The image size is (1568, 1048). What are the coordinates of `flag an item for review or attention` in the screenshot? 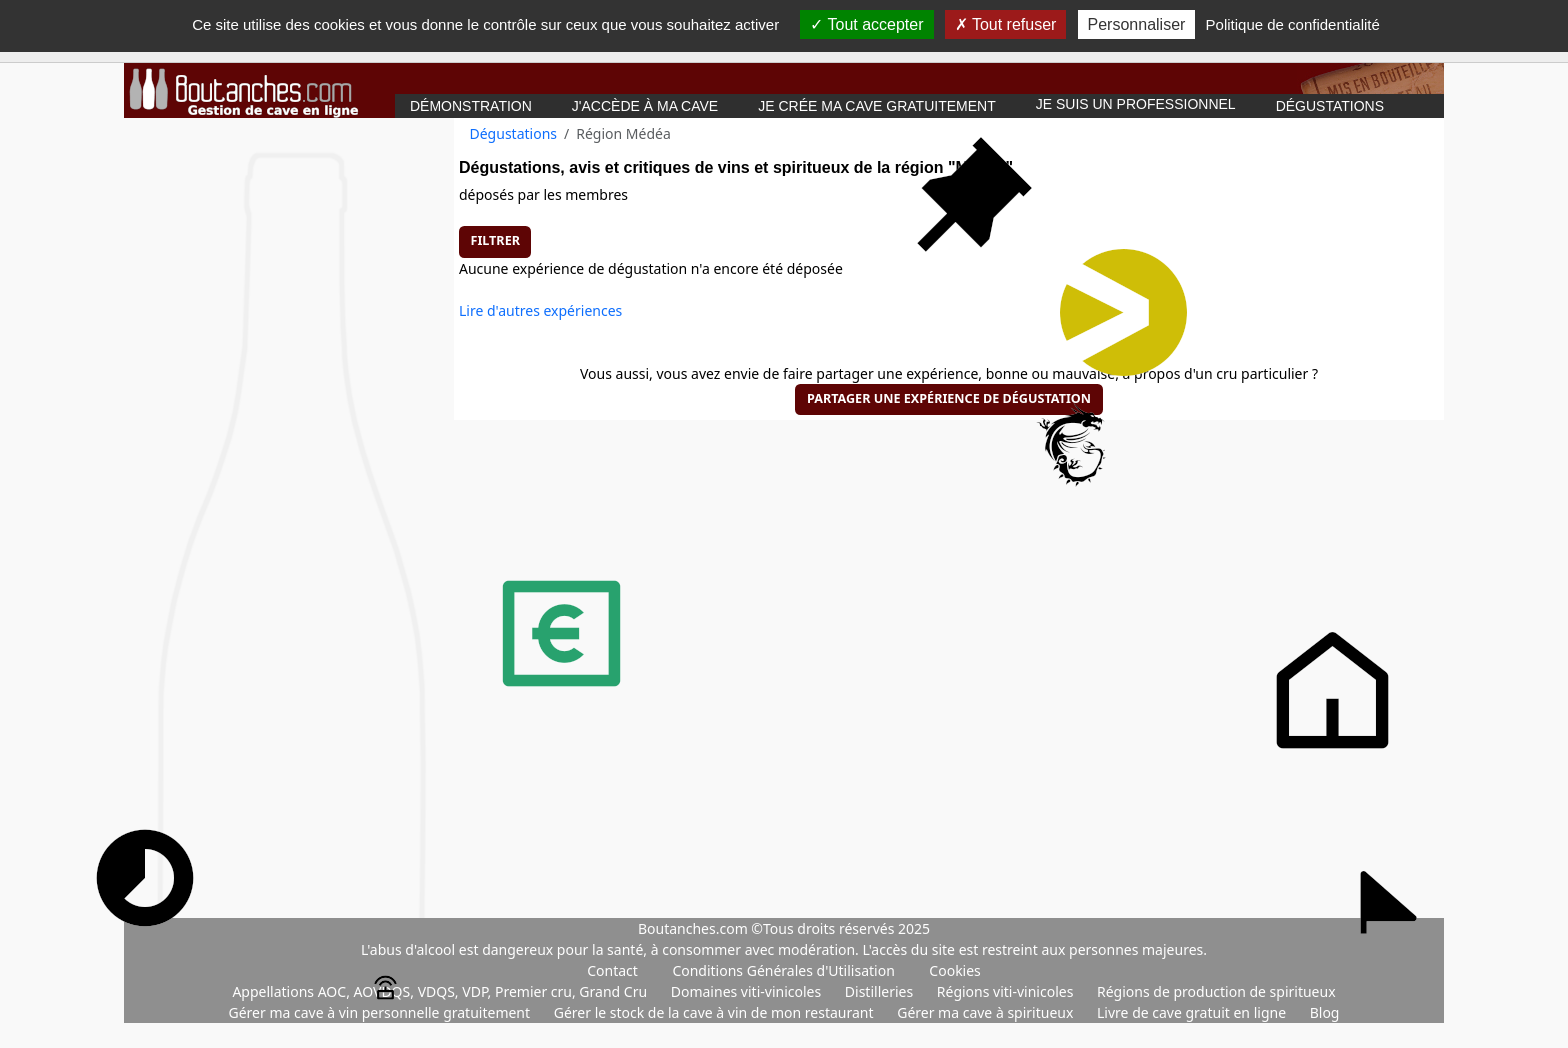 It's located at (1385, 902).